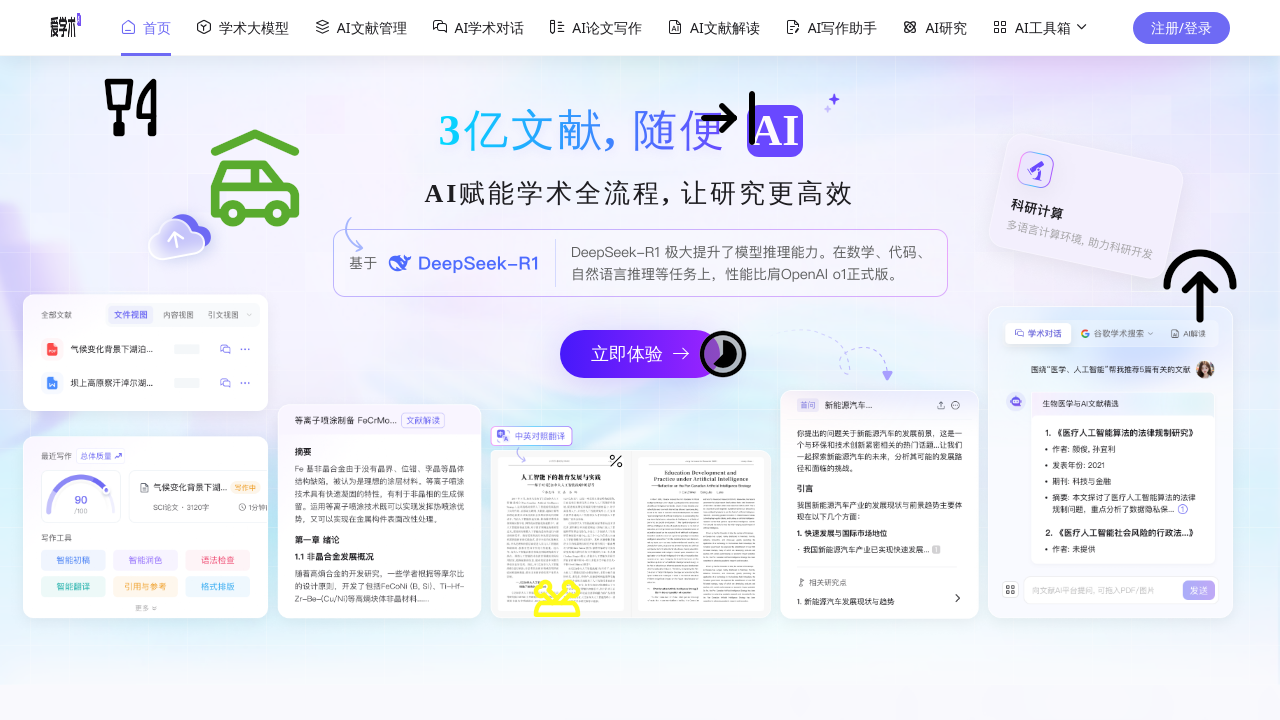 The height and width of the screenshot is (720, 1280). I want to click on access pet feeding schedule, so click(557, 596).